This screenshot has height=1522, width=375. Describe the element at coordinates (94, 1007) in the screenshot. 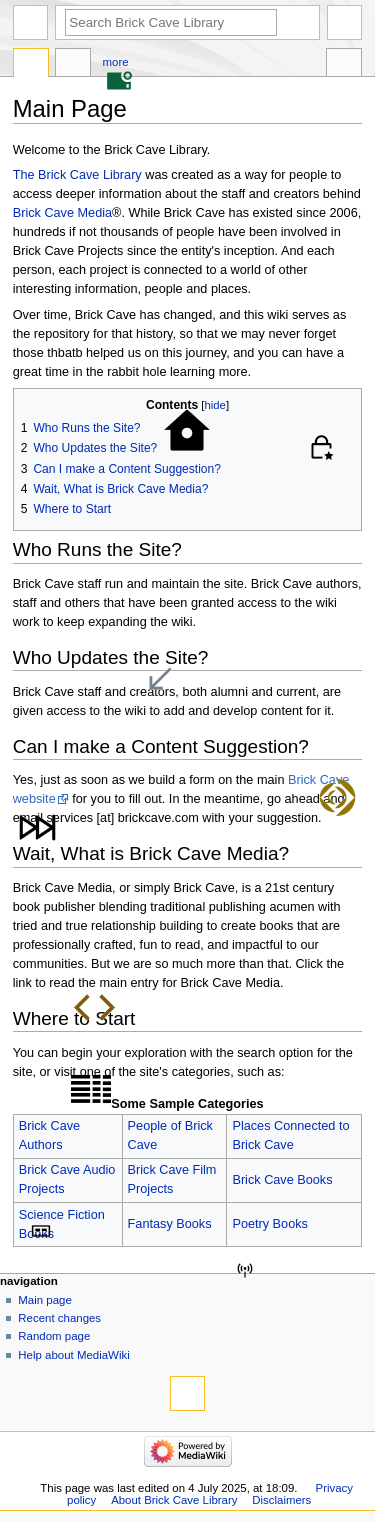

I see `view or edit source code` at that location.